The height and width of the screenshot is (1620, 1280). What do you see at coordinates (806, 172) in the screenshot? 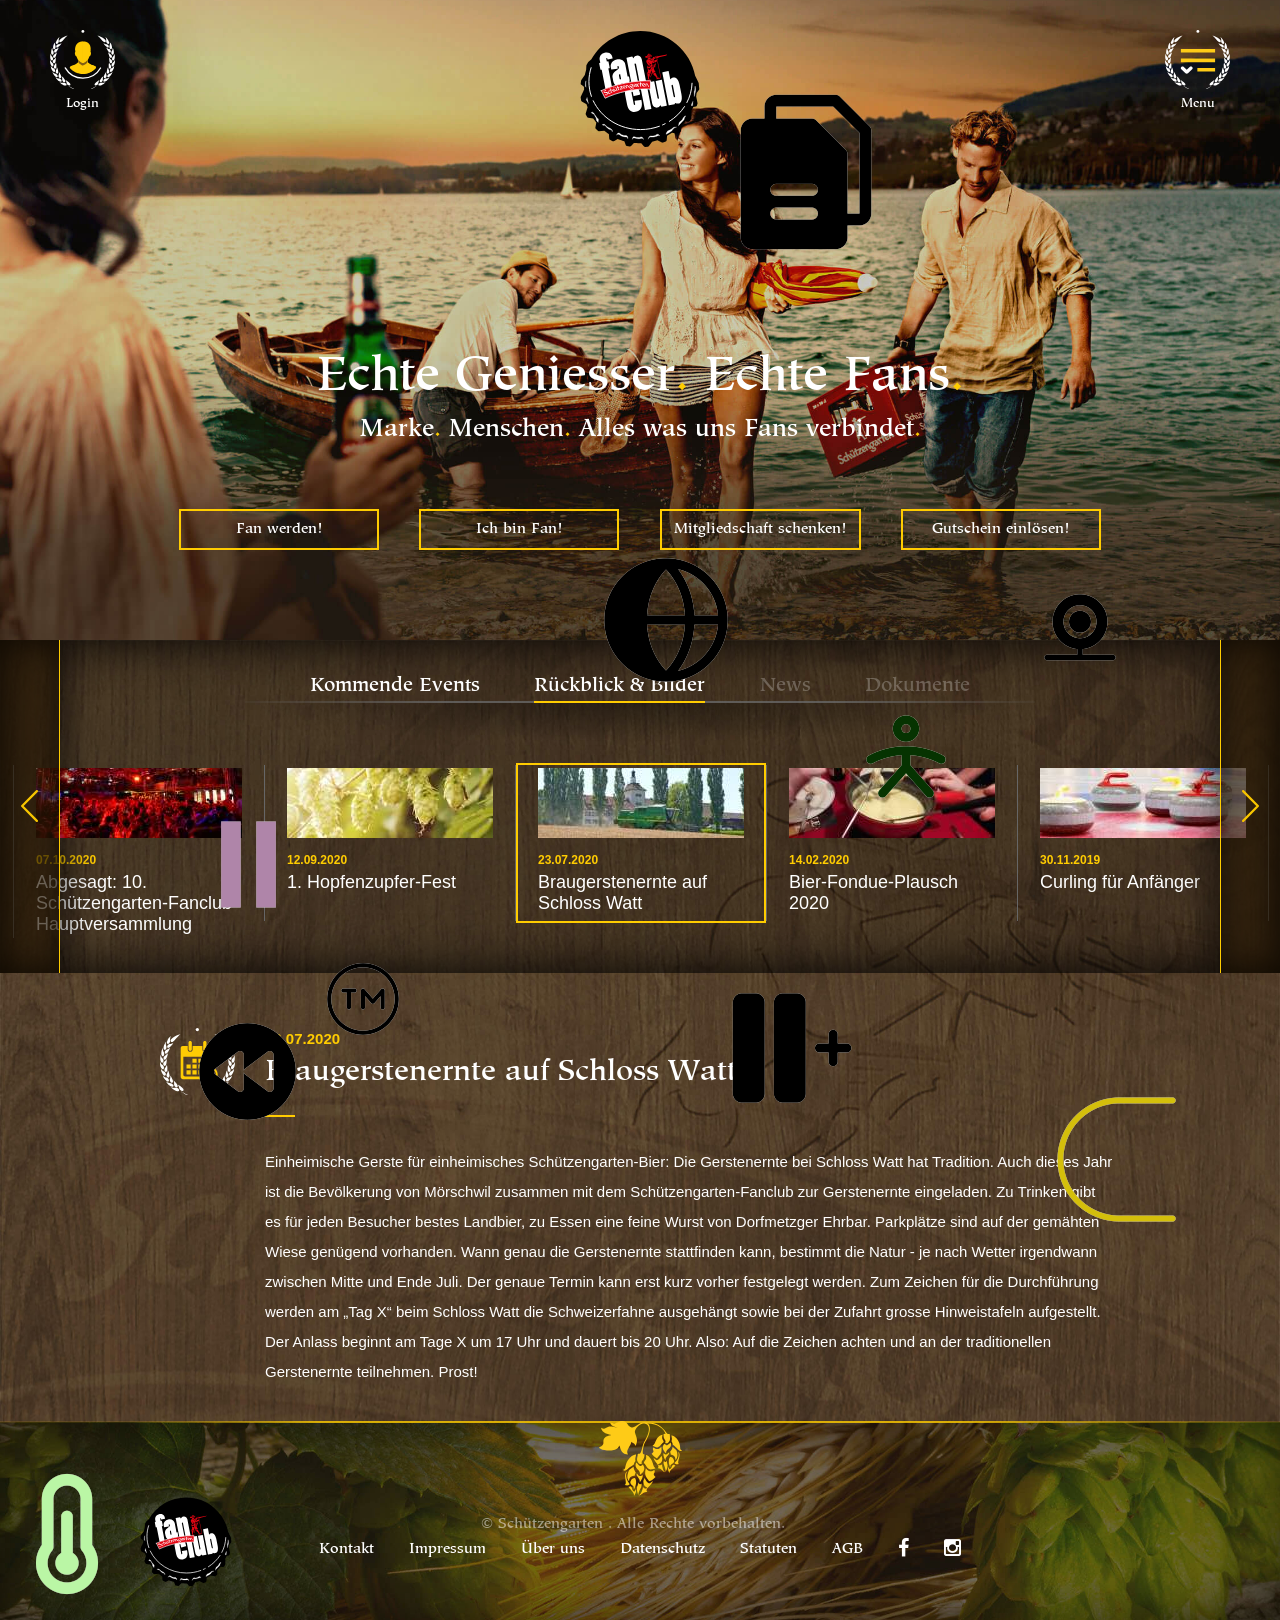
I see `access your files or documents` at bounding box center [806, 172].